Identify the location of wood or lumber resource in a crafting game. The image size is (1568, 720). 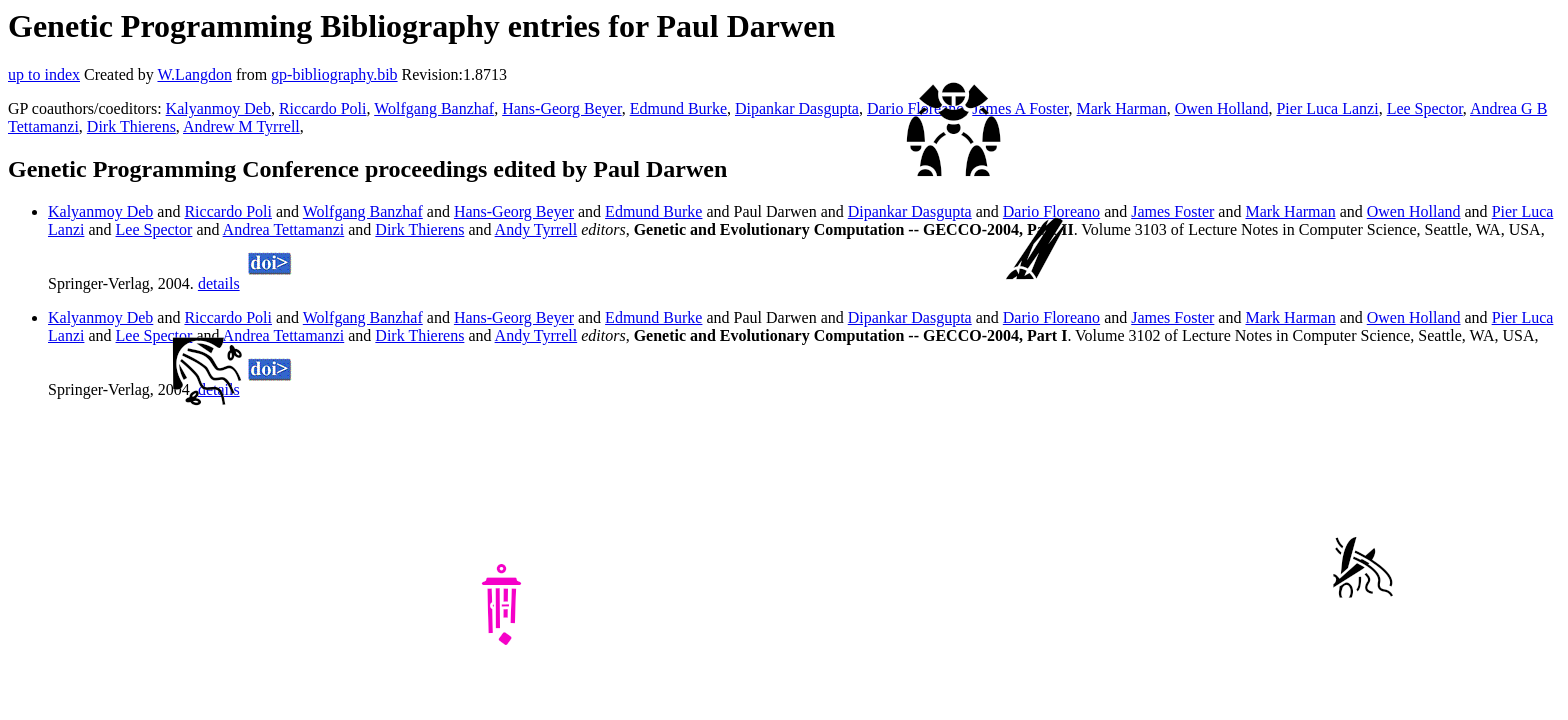
(1035, 248).